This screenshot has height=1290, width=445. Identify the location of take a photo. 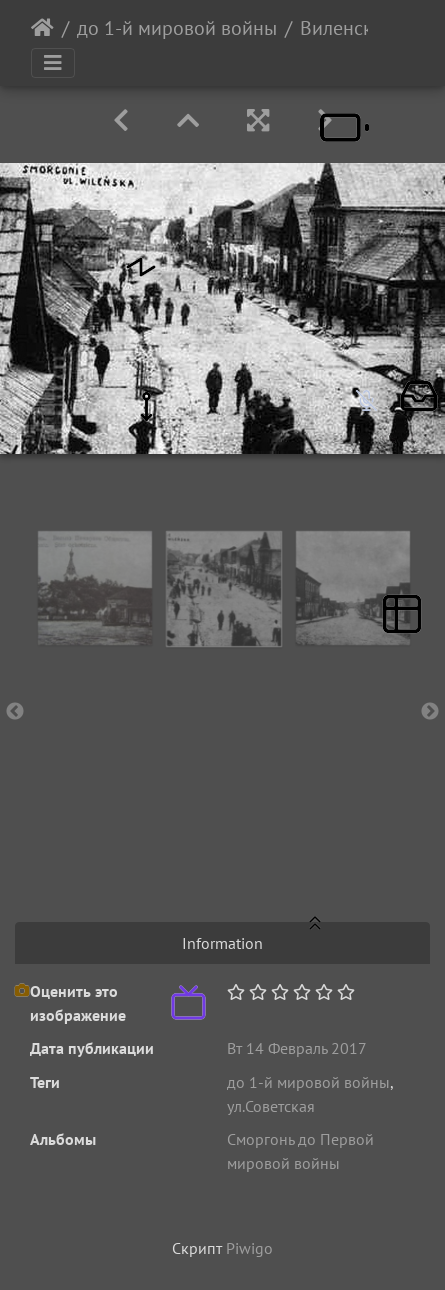
(22, 990).